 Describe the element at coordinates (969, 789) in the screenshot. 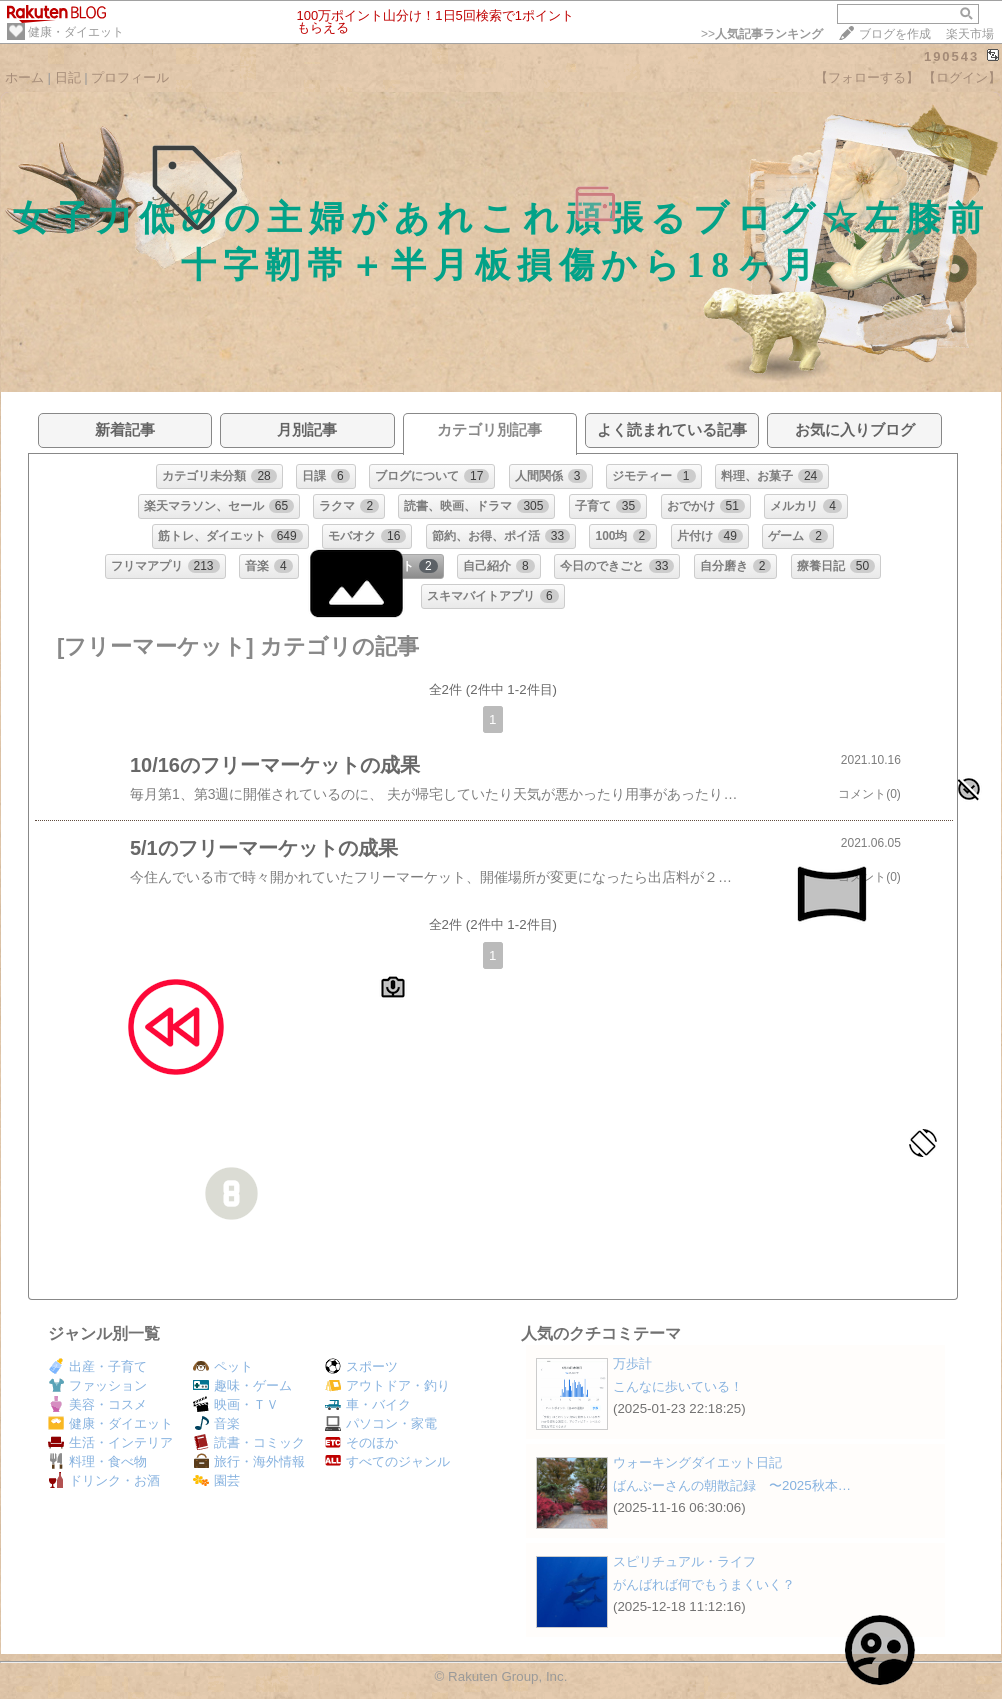

I see `indicates content has been unpublished` at that location.